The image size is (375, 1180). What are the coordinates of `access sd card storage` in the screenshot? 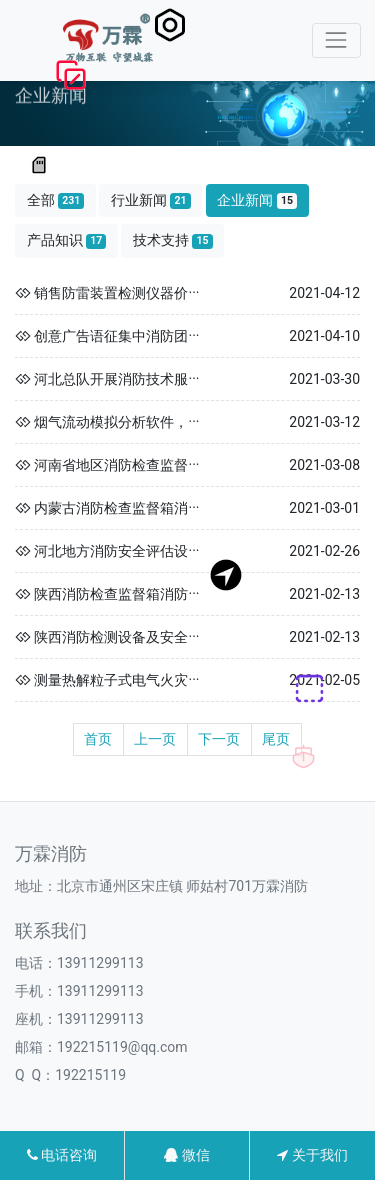 It's located at (39, 165).